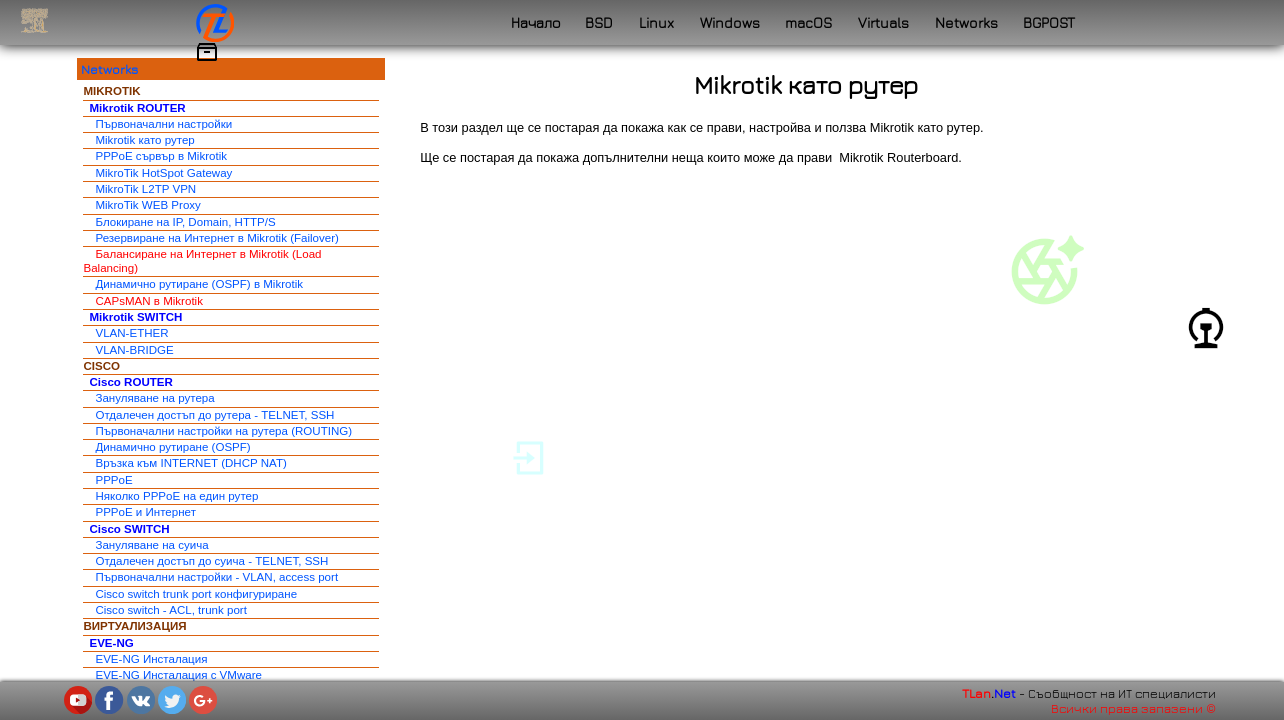 The image size is (1284, 720). Describe the element at coordinates (1044, 271) in the screenshot. I see `access AI-powered camera features` at that location.